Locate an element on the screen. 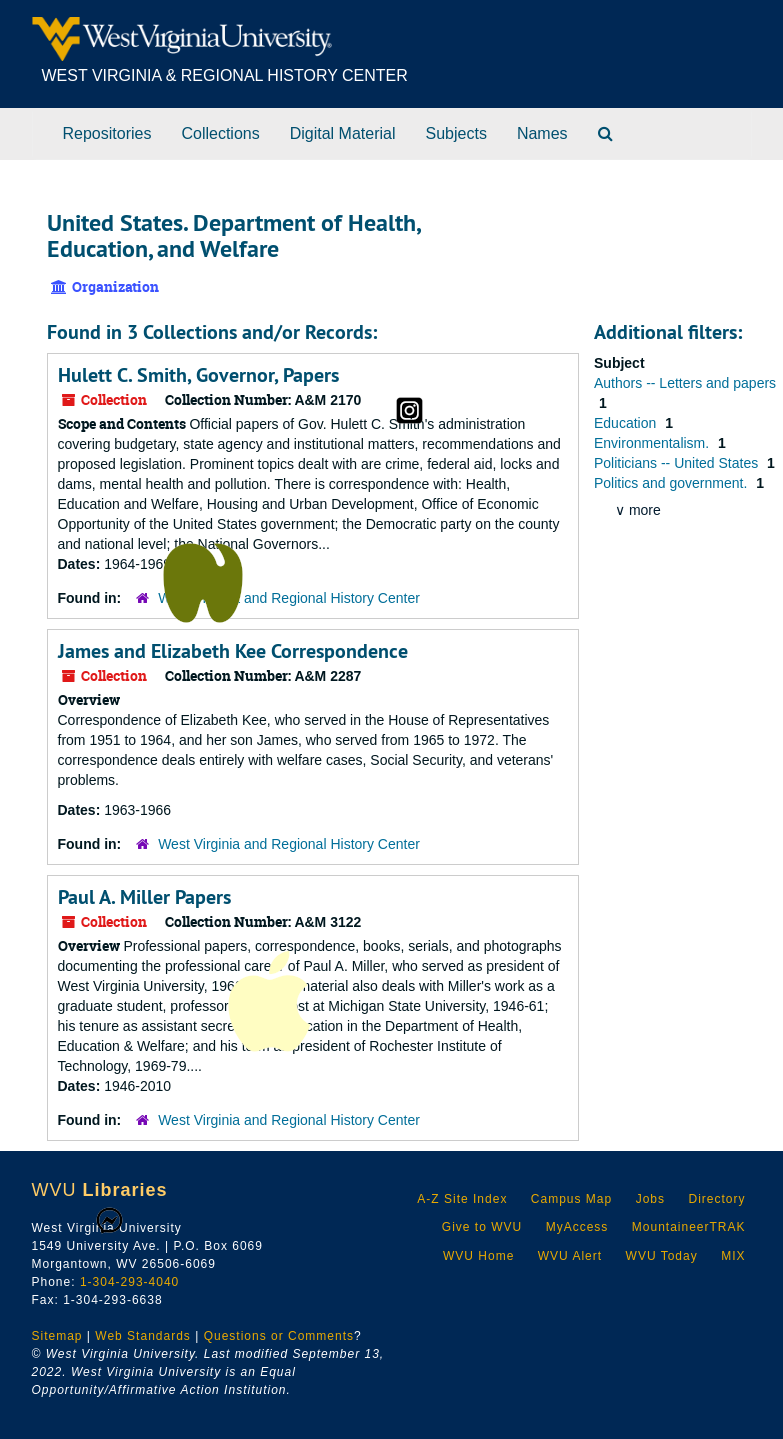 This screenshot has width=783, height=1439. access dental or oral health features is located at coordinates (203, 583).